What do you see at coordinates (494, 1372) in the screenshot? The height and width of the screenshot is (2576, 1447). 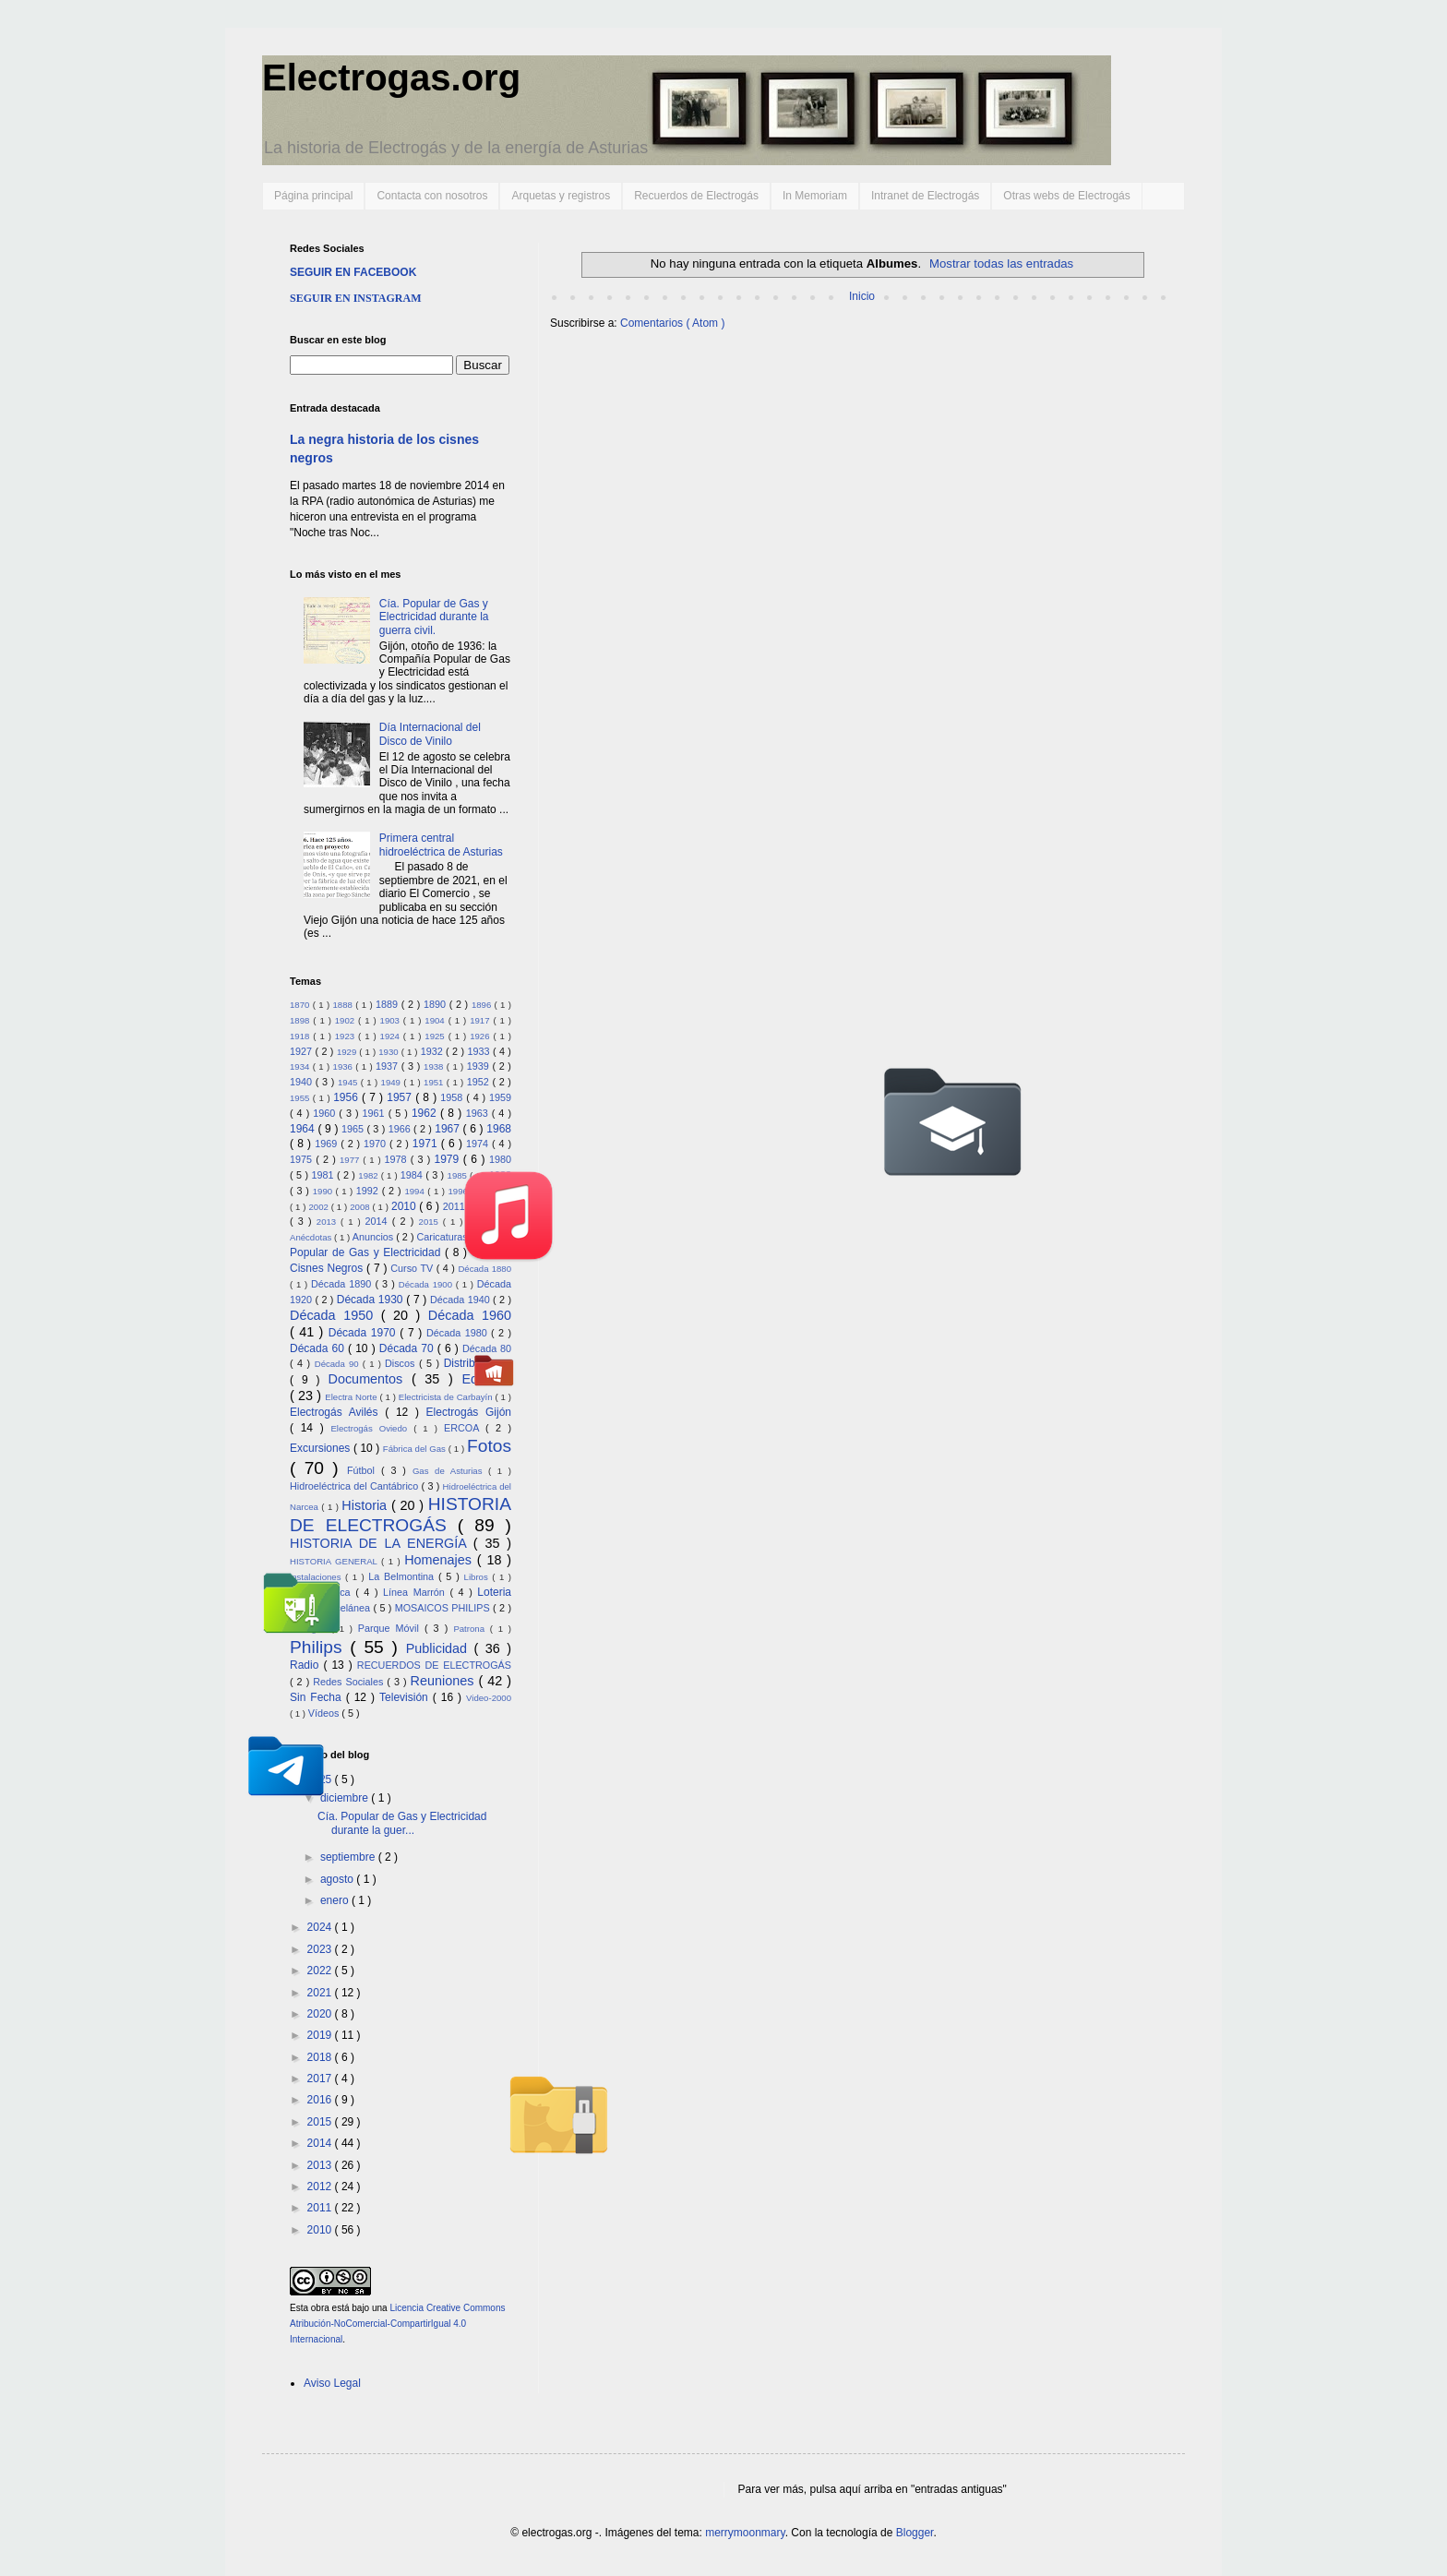 I see `open riot games folder` at bounding box center [494, 1372].